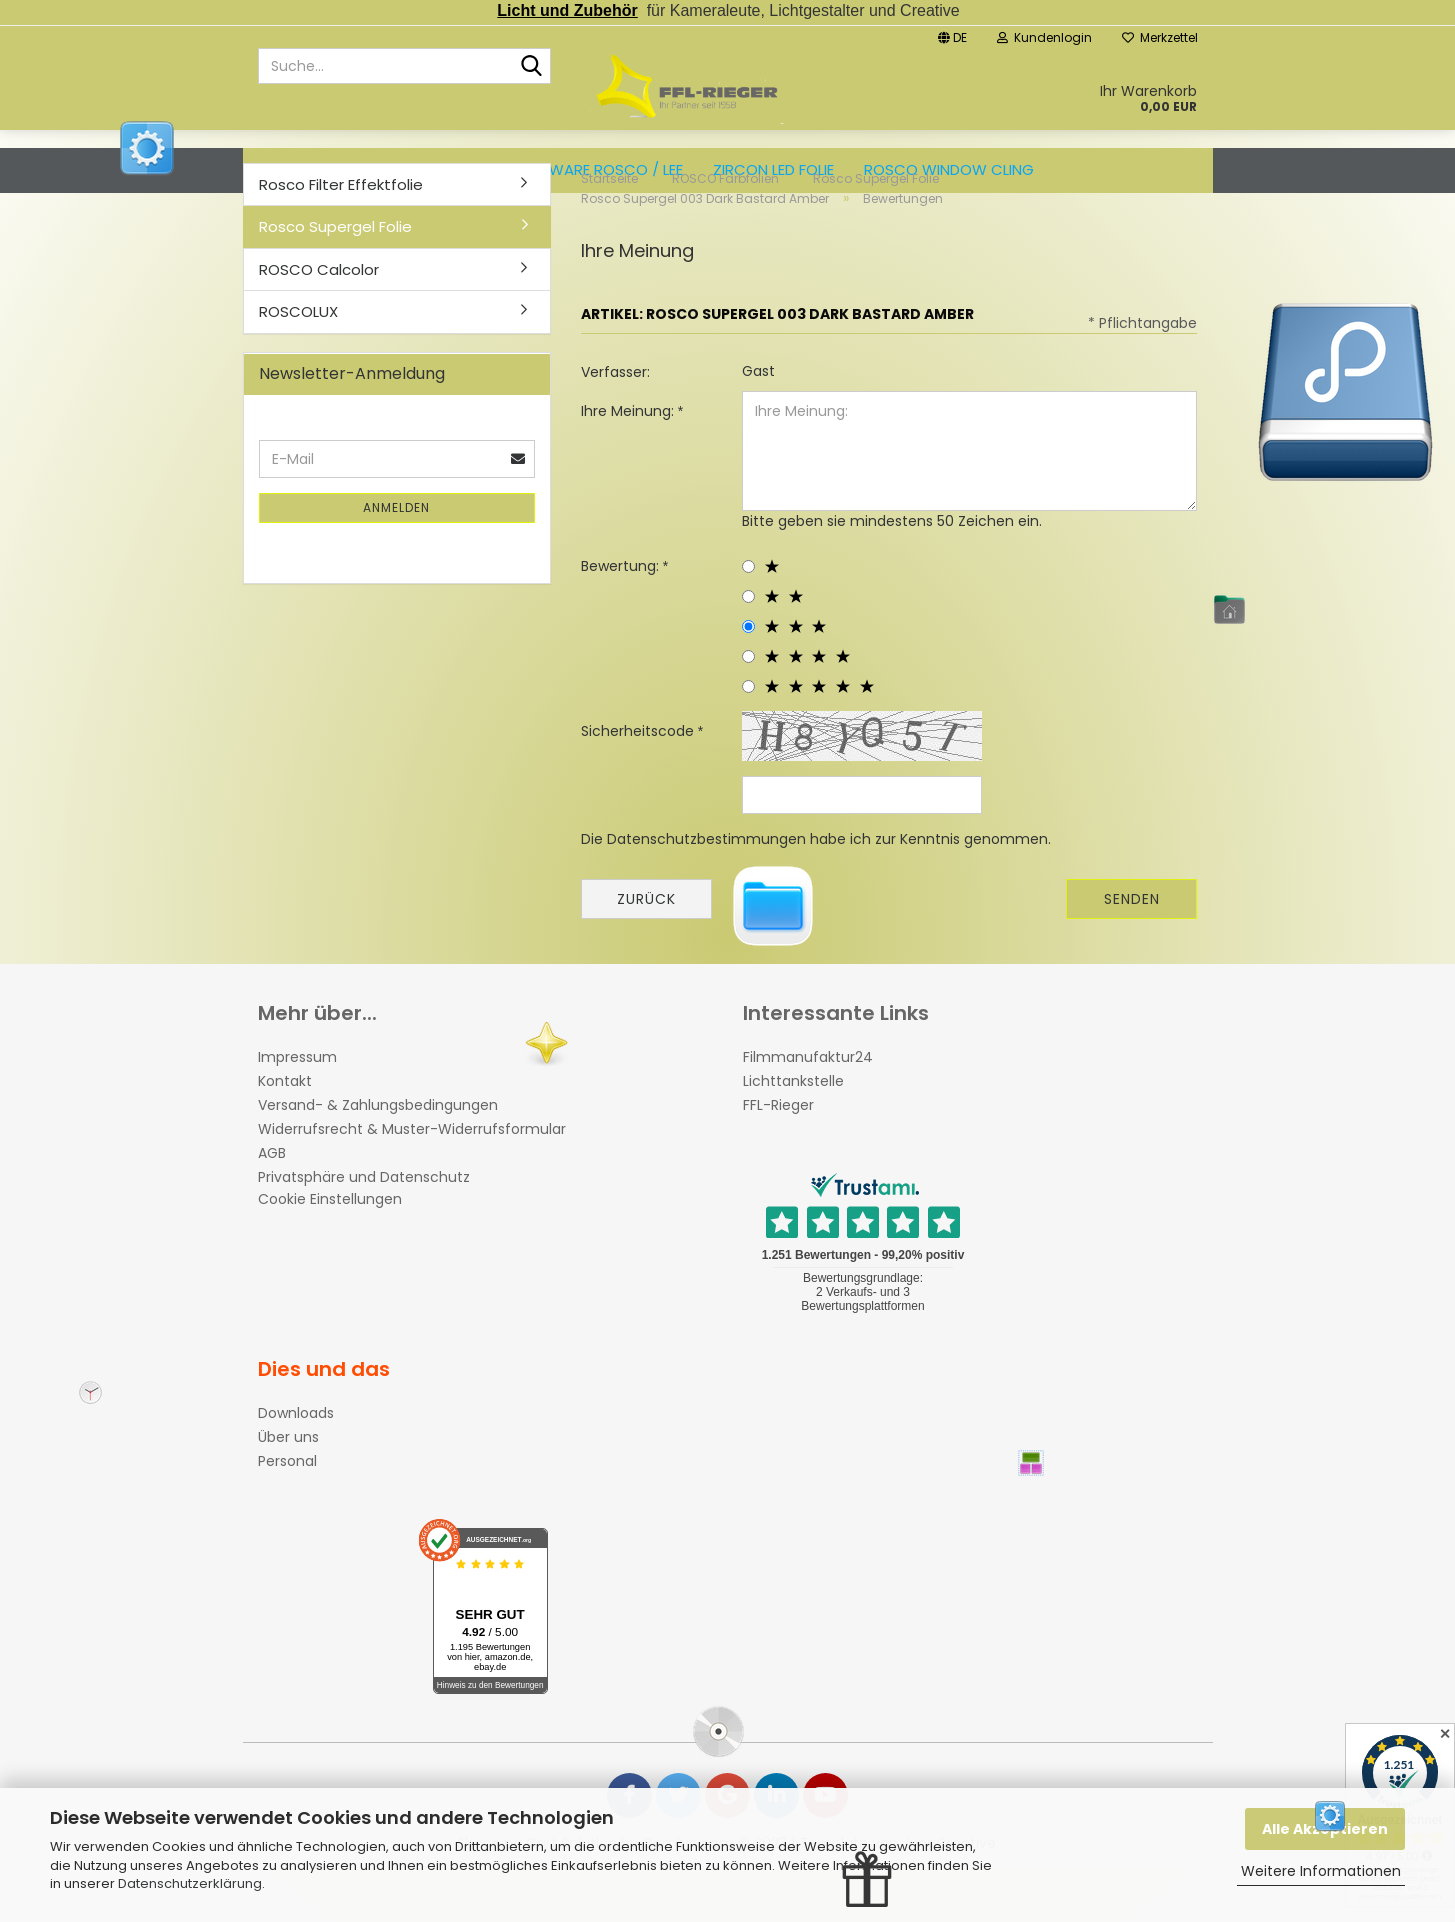  Describe the element at coordinates (718, 1731) in the screenshot. I see `access CD/DVD drive or disc contents` at that location.